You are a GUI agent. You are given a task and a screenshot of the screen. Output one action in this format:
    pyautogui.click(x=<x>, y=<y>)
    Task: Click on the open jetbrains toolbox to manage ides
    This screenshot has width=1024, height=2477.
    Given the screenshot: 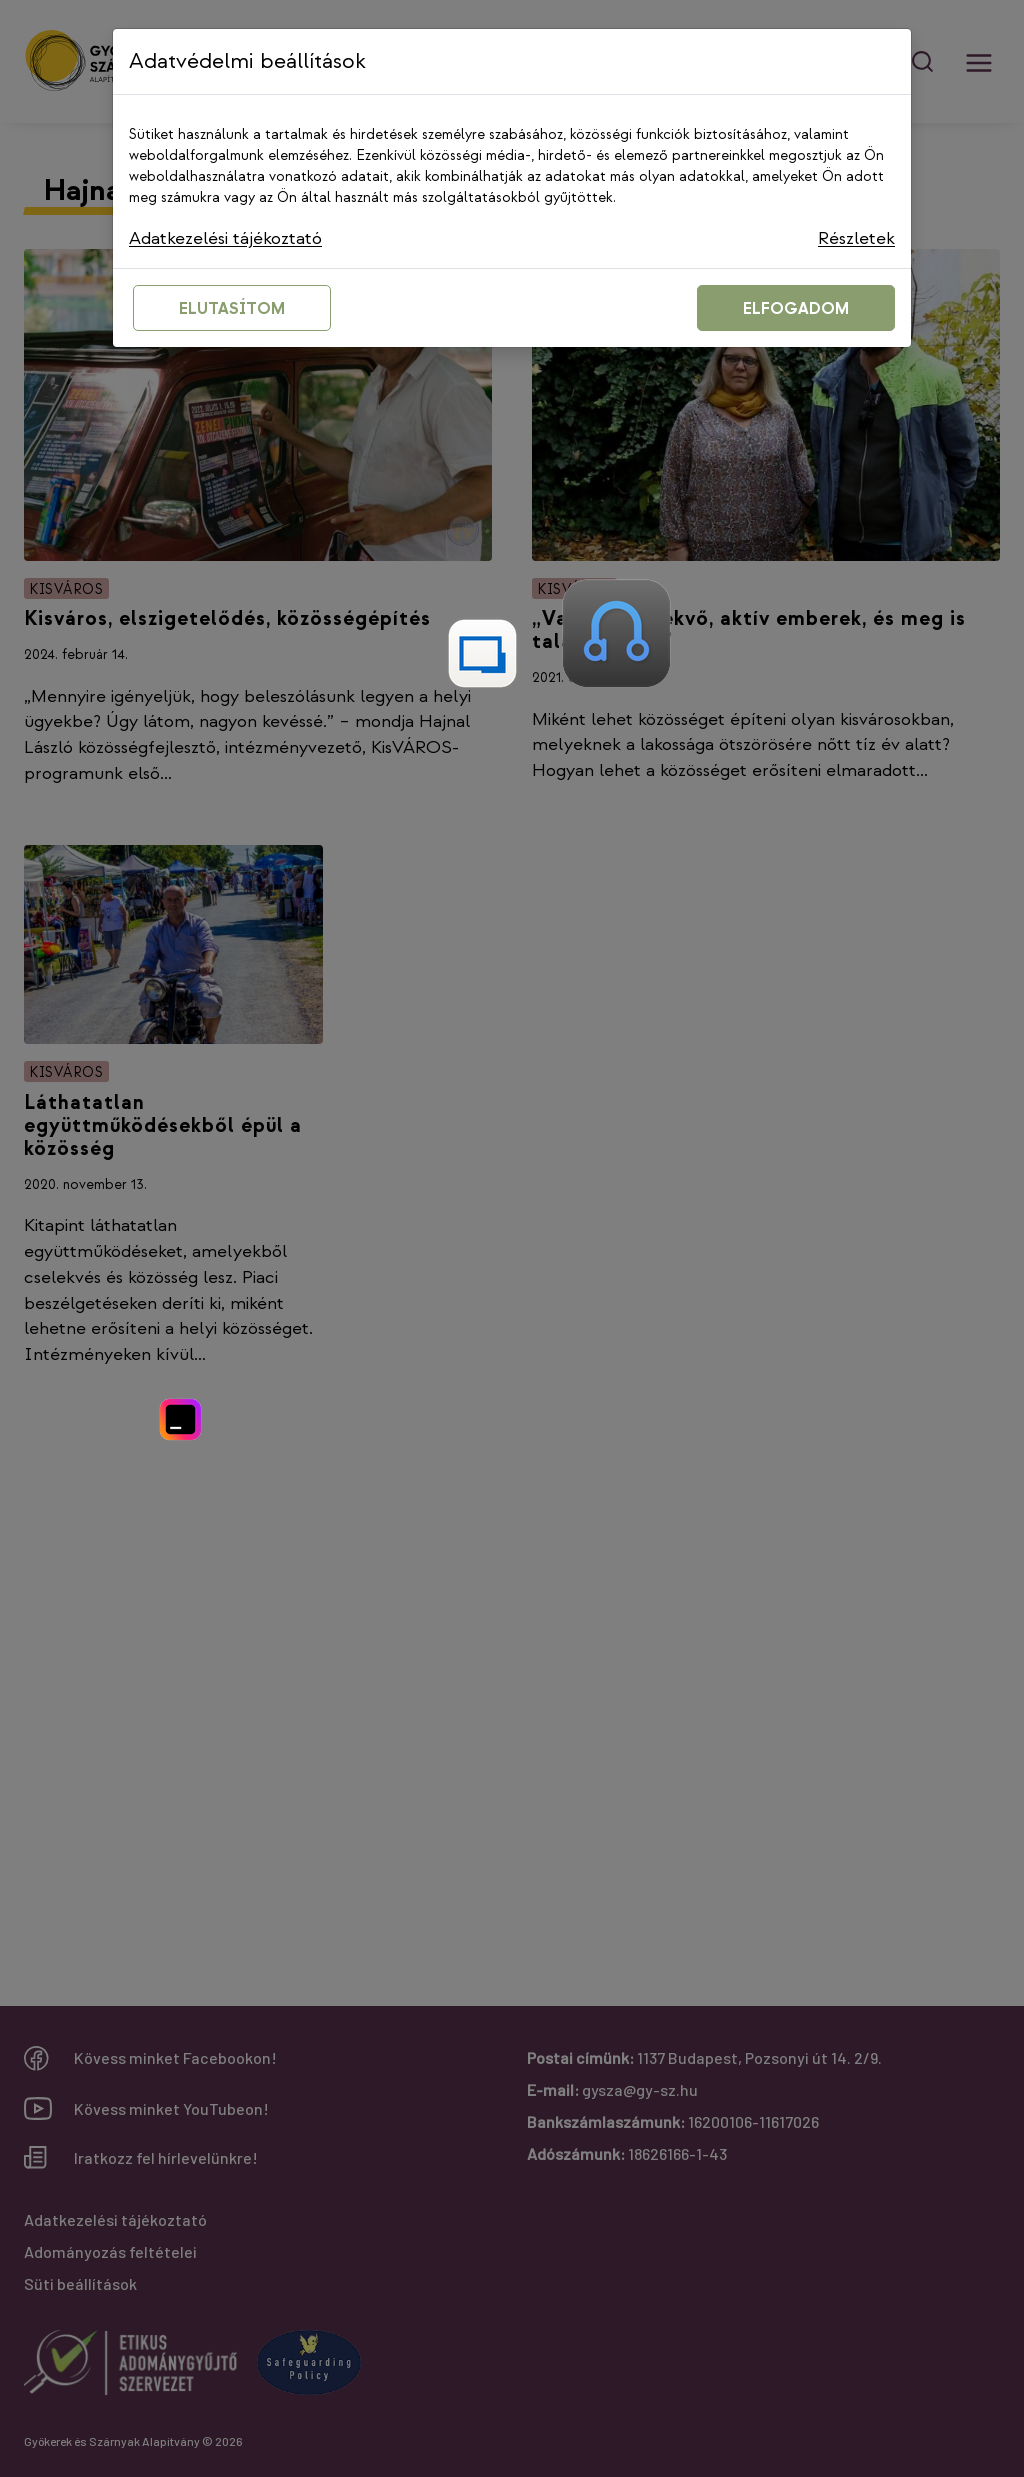 What is the action you would take?
    pyautogui.click(x=180, y=1419)
    